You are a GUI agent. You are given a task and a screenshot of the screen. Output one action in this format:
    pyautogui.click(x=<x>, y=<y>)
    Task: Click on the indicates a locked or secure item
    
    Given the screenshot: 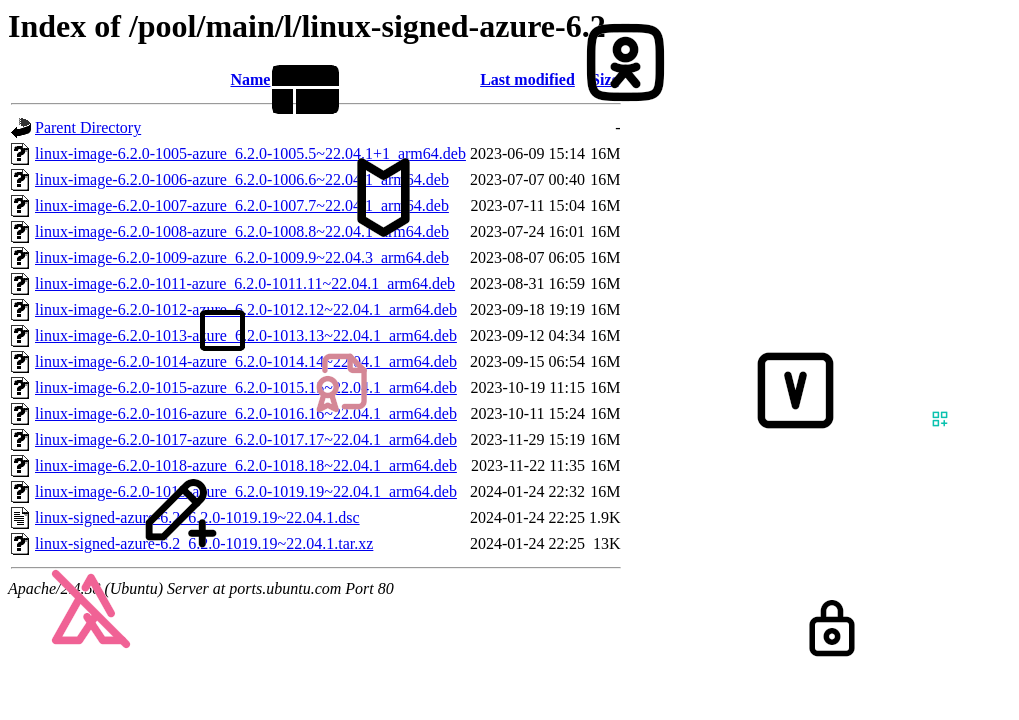 What is the action you would take?
    pyautogui.click(x=832, y=628)
    